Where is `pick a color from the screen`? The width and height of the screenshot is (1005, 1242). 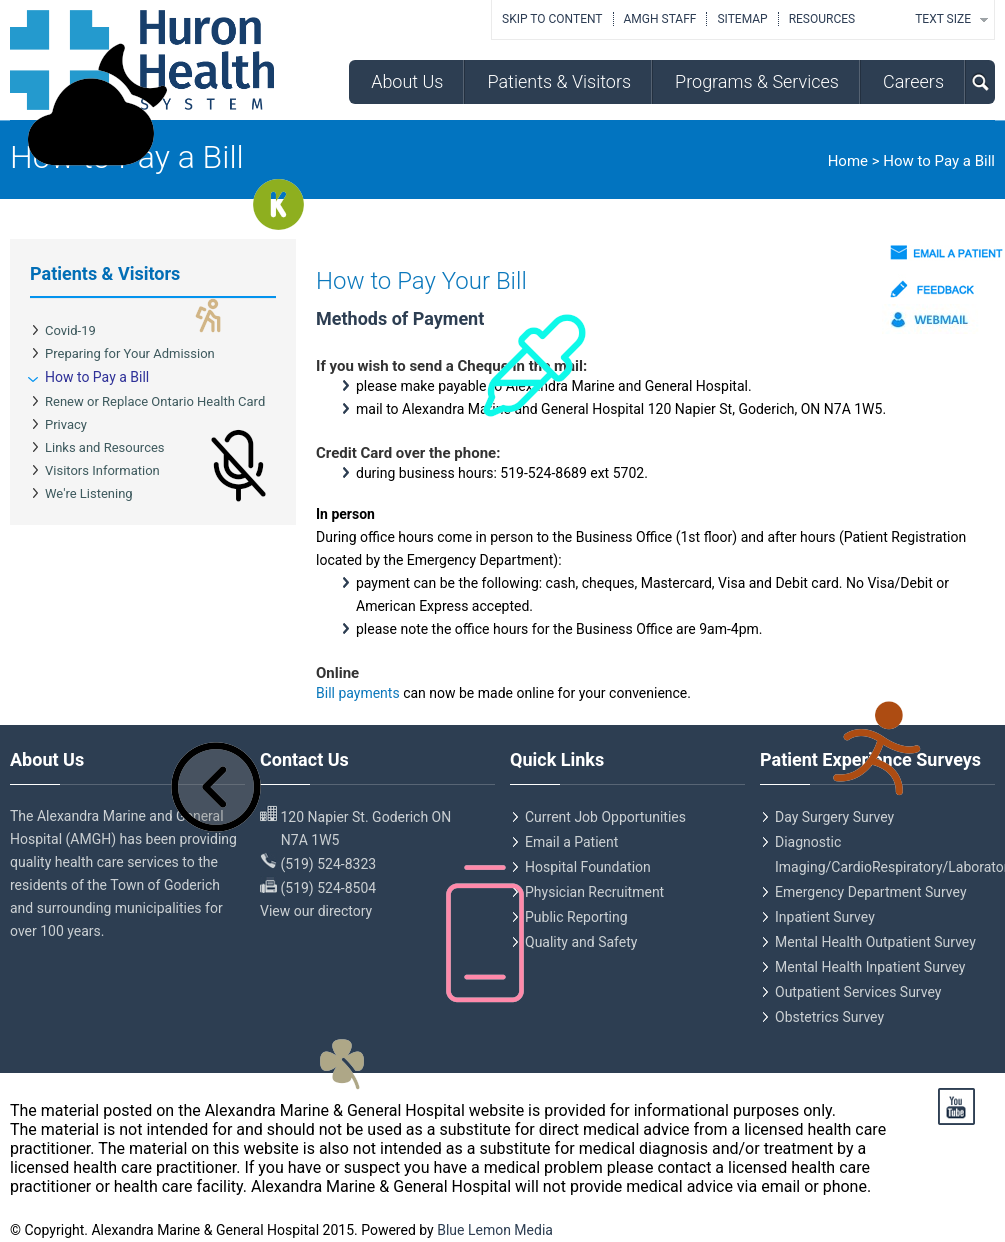 pick a color from the screen is located at coordinates (534, 365).